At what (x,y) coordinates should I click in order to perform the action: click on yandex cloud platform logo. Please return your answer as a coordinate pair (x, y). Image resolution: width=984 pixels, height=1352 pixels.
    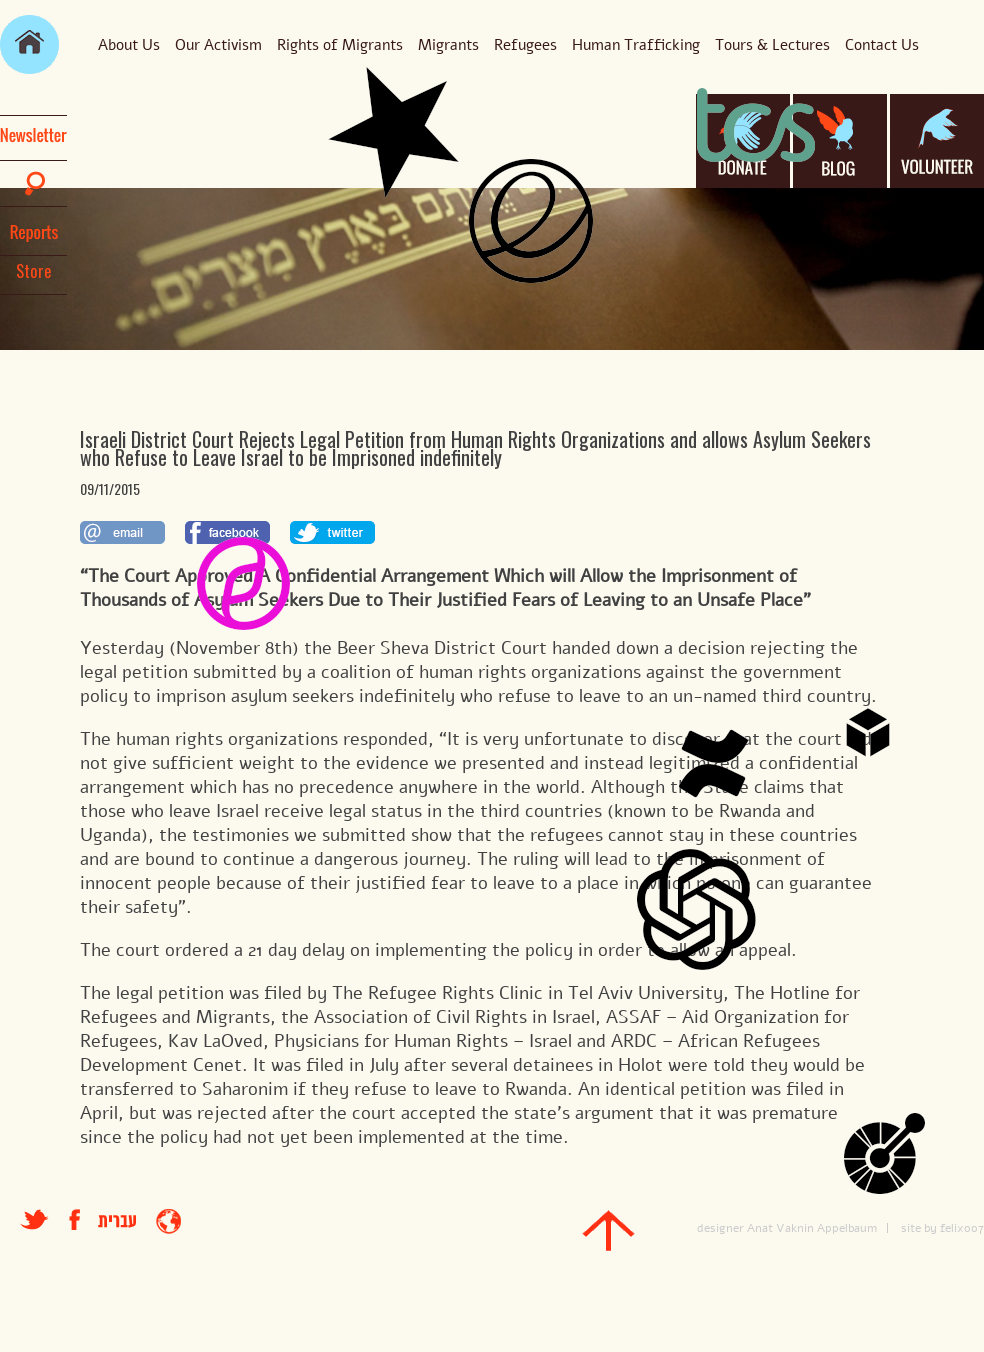
    Looking at the image, I should click on (243, 583).